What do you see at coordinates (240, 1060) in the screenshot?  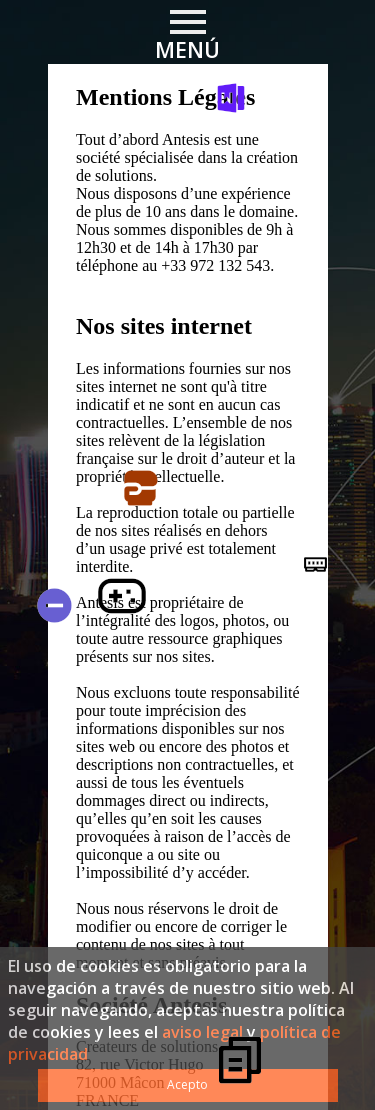 I see `copy file to clipboard` at bounding box center [240, 1060].